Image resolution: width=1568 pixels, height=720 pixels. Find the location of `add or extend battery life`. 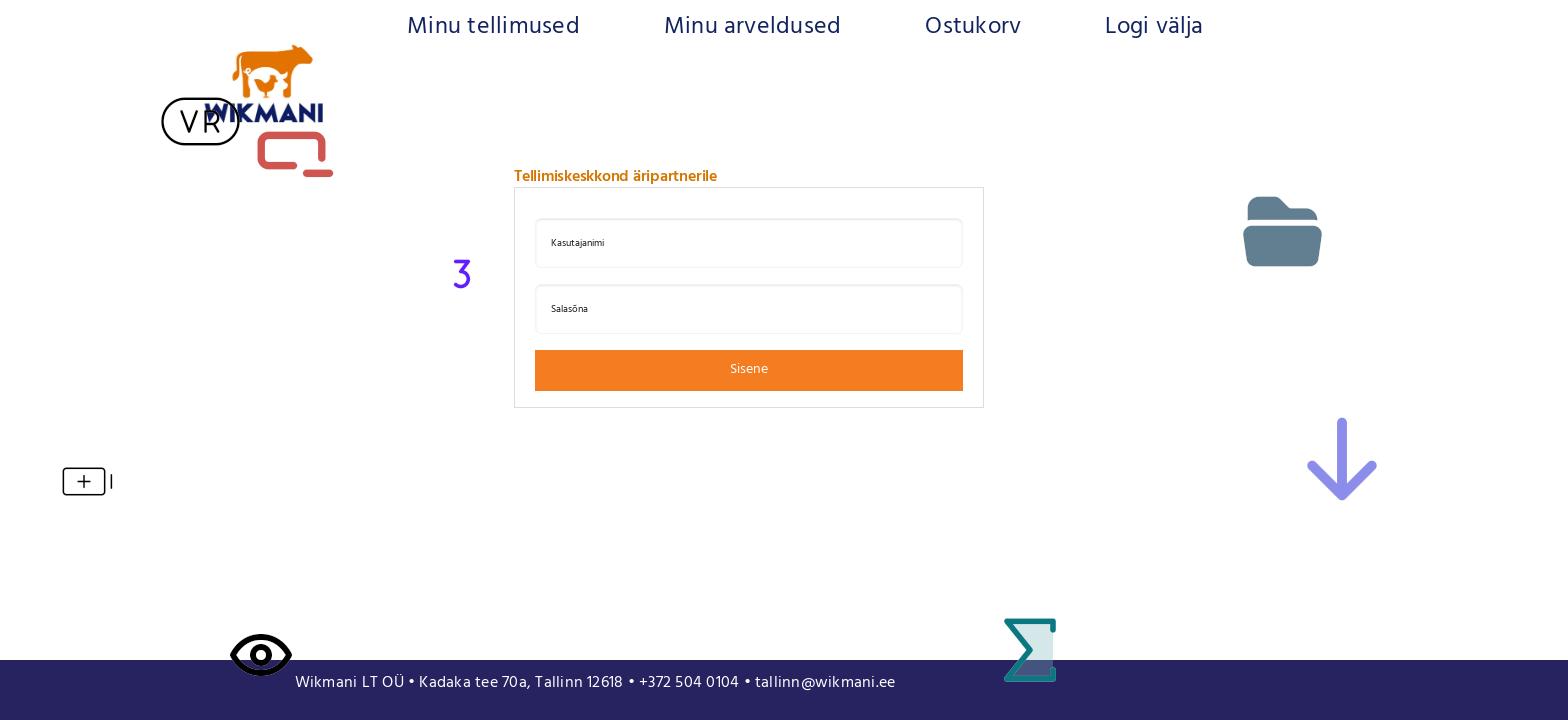

add or extend battery life is located at coordinates (86, 481).